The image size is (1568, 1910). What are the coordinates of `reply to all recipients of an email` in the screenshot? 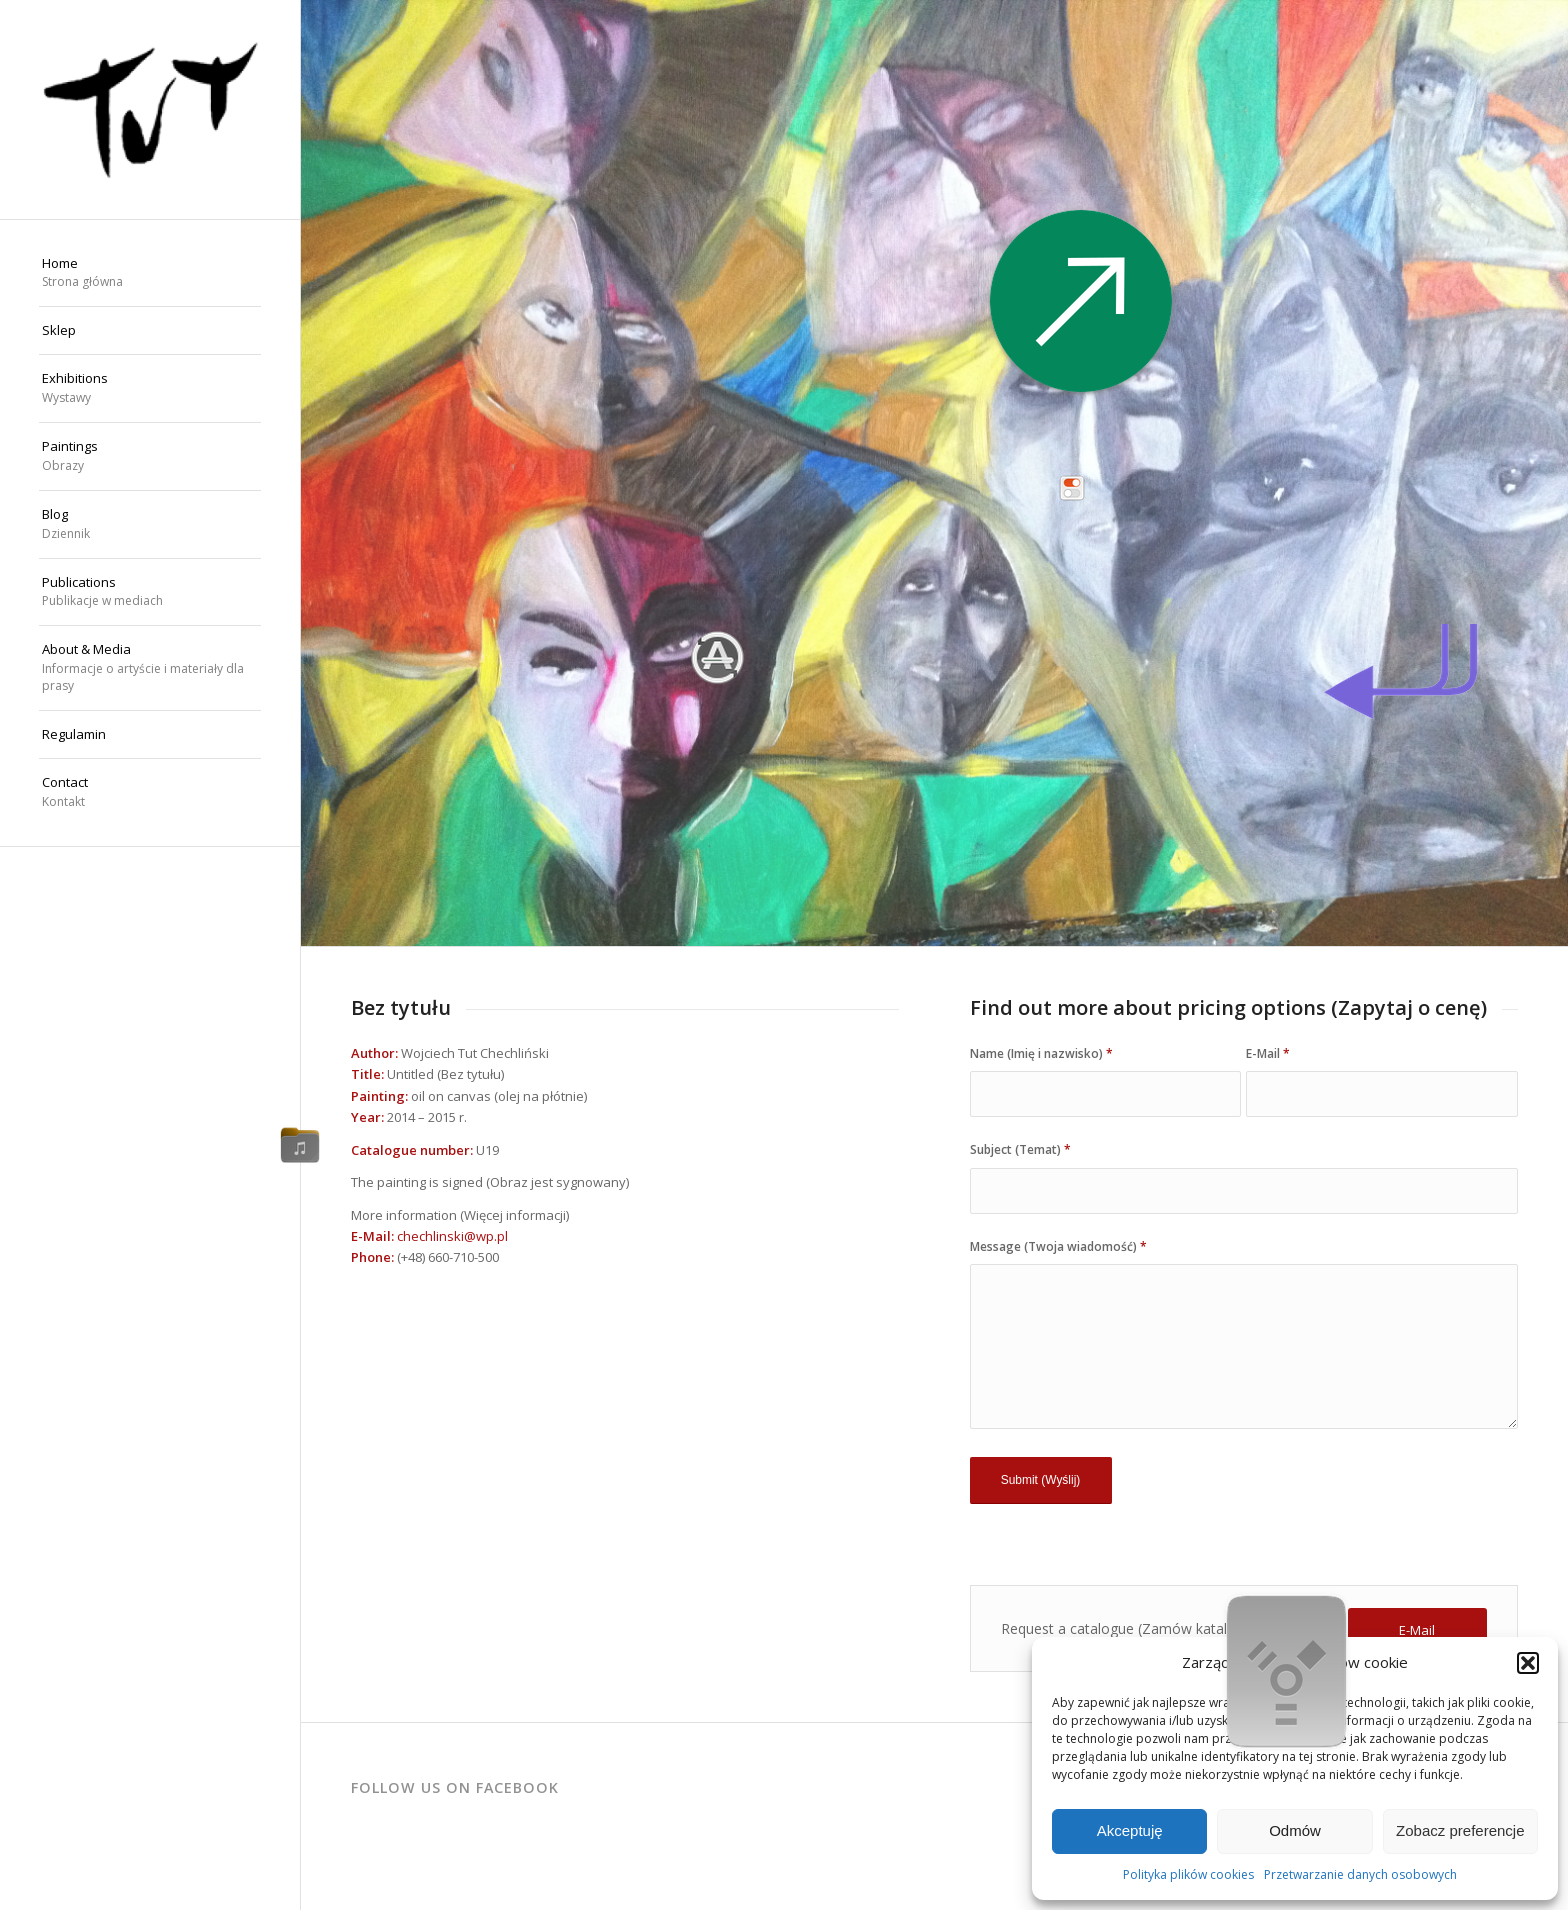 It's located at (1398, 670).